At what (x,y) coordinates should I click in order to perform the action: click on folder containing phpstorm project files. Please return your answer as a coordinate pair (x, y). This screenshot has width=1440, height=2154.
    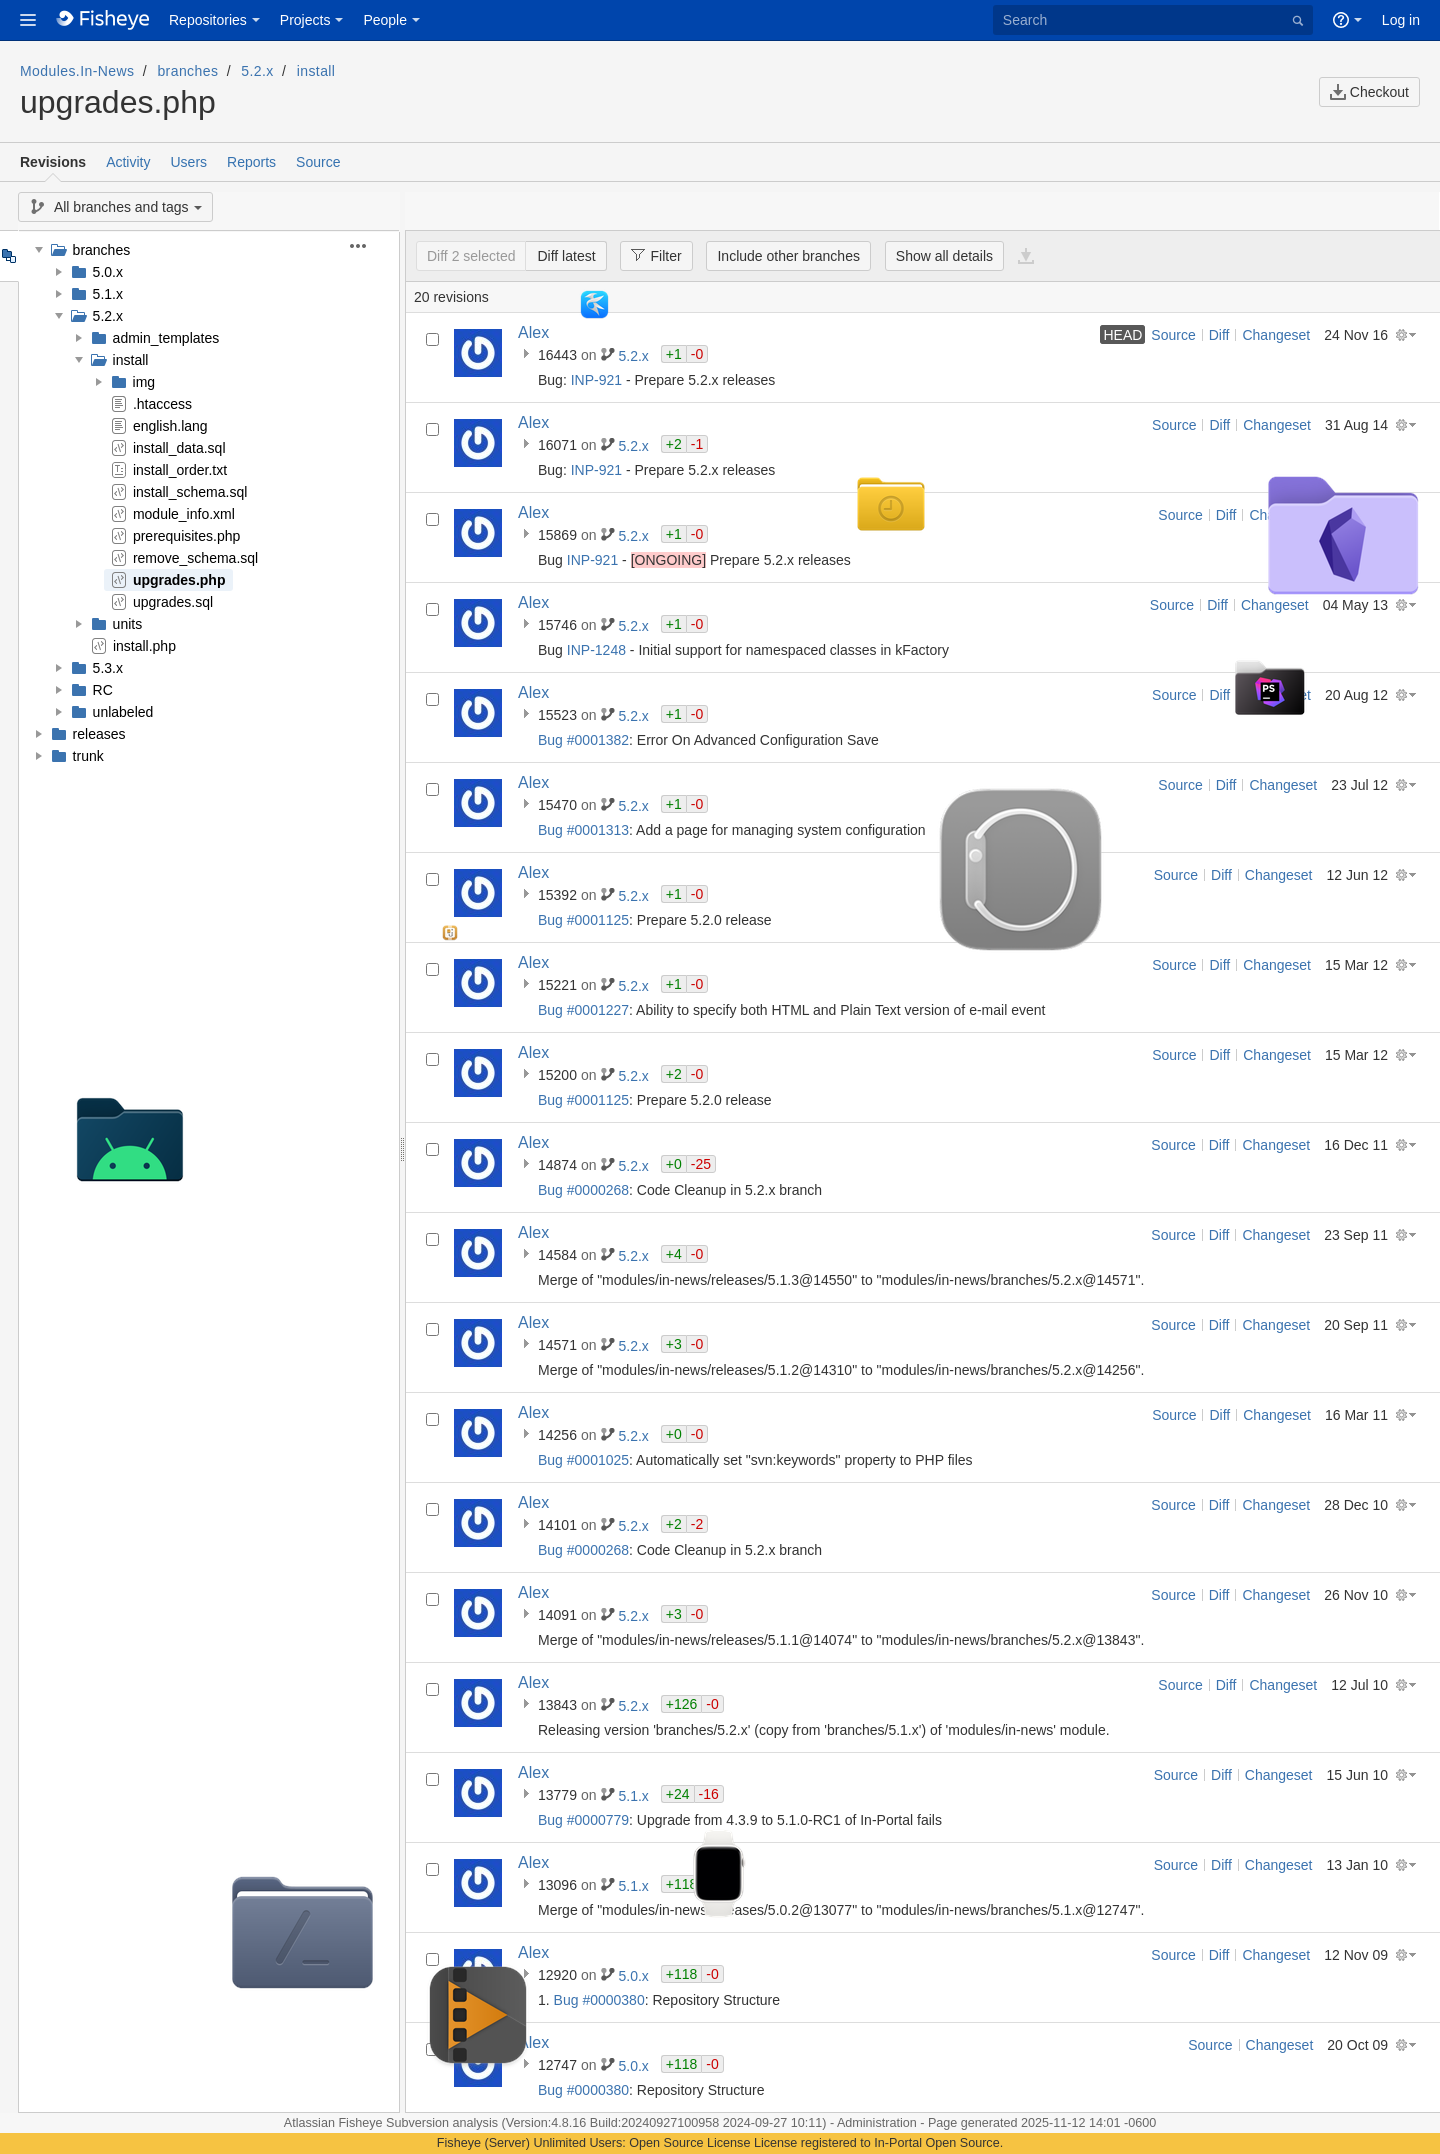
    Looking at the image, I should click on (1269, 689).